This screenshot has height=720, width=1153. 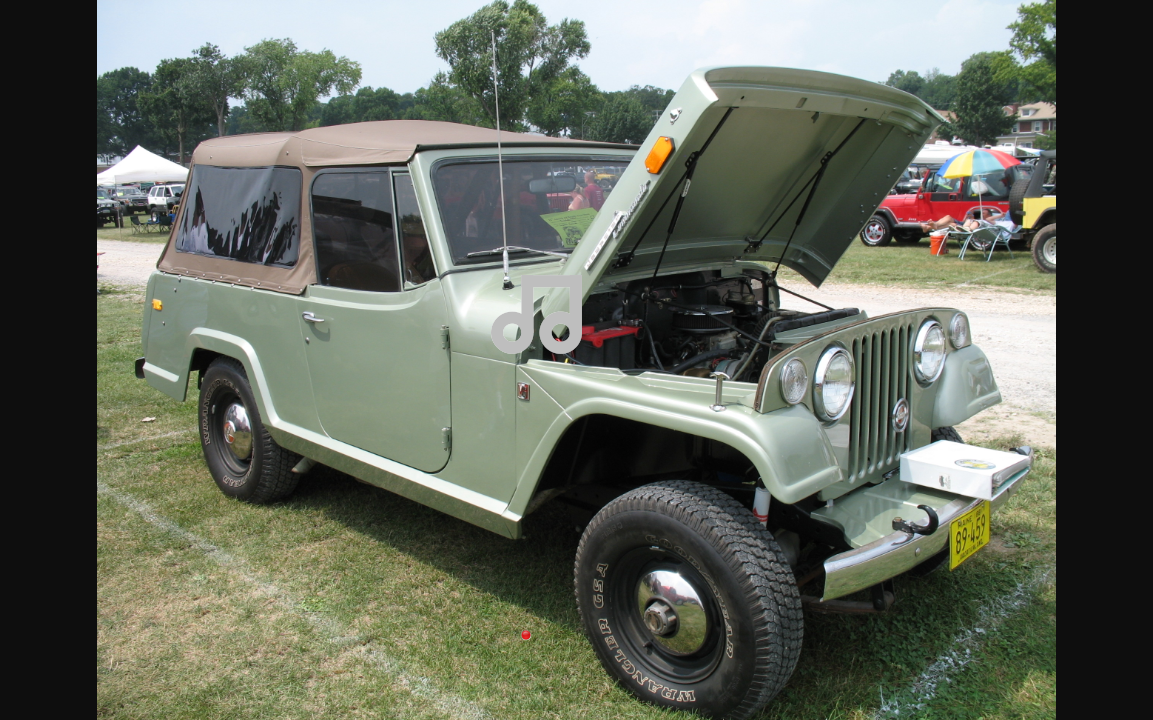 What do you see at coordinates (539, 311) in the screenshot?
I see `access music library or audio files` at bounding box center [539, 311].